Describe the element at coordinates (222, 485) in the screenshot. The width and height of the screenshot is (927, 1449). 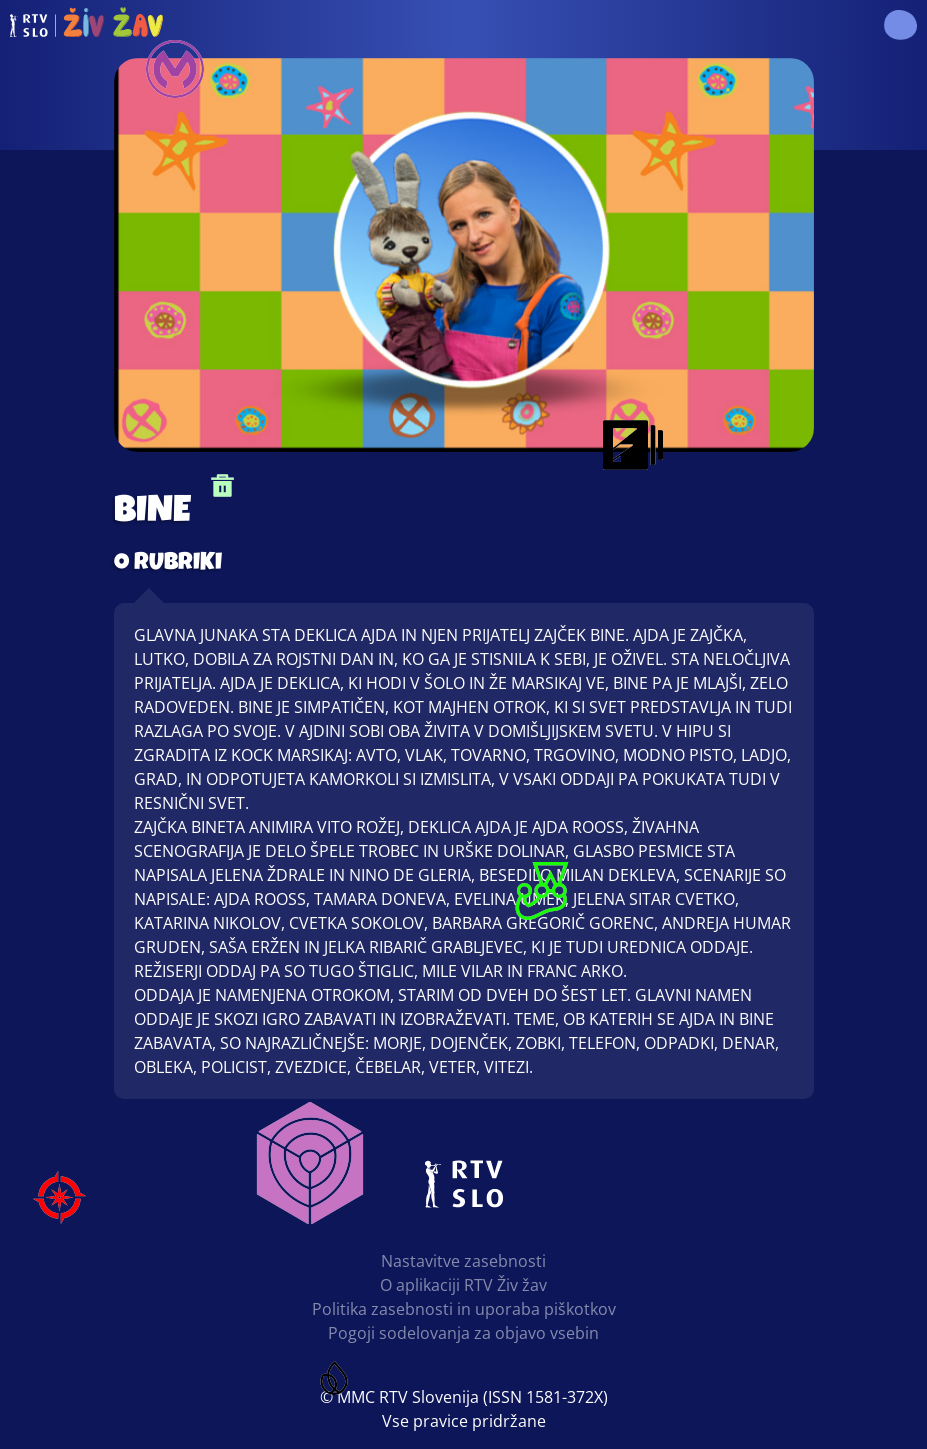
I see `delete selected item` at that location.